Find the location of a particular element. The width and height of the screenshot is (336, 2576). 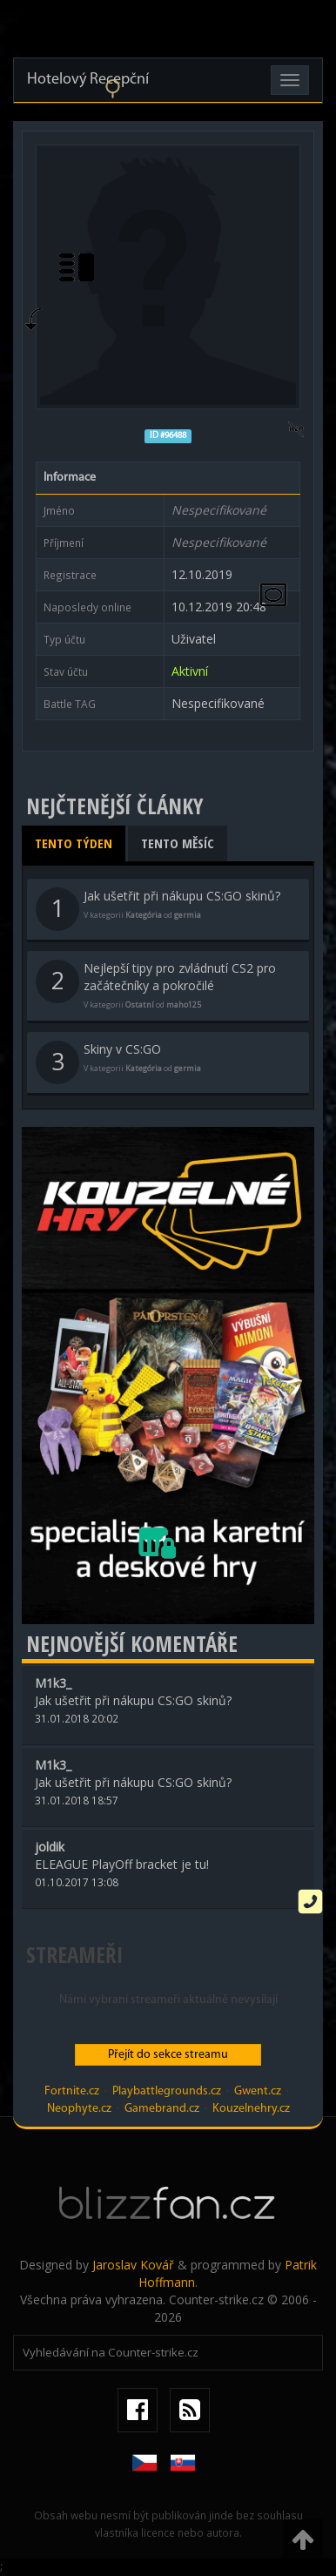

disable HDR mode for photos is located at coordinates (296, 428).